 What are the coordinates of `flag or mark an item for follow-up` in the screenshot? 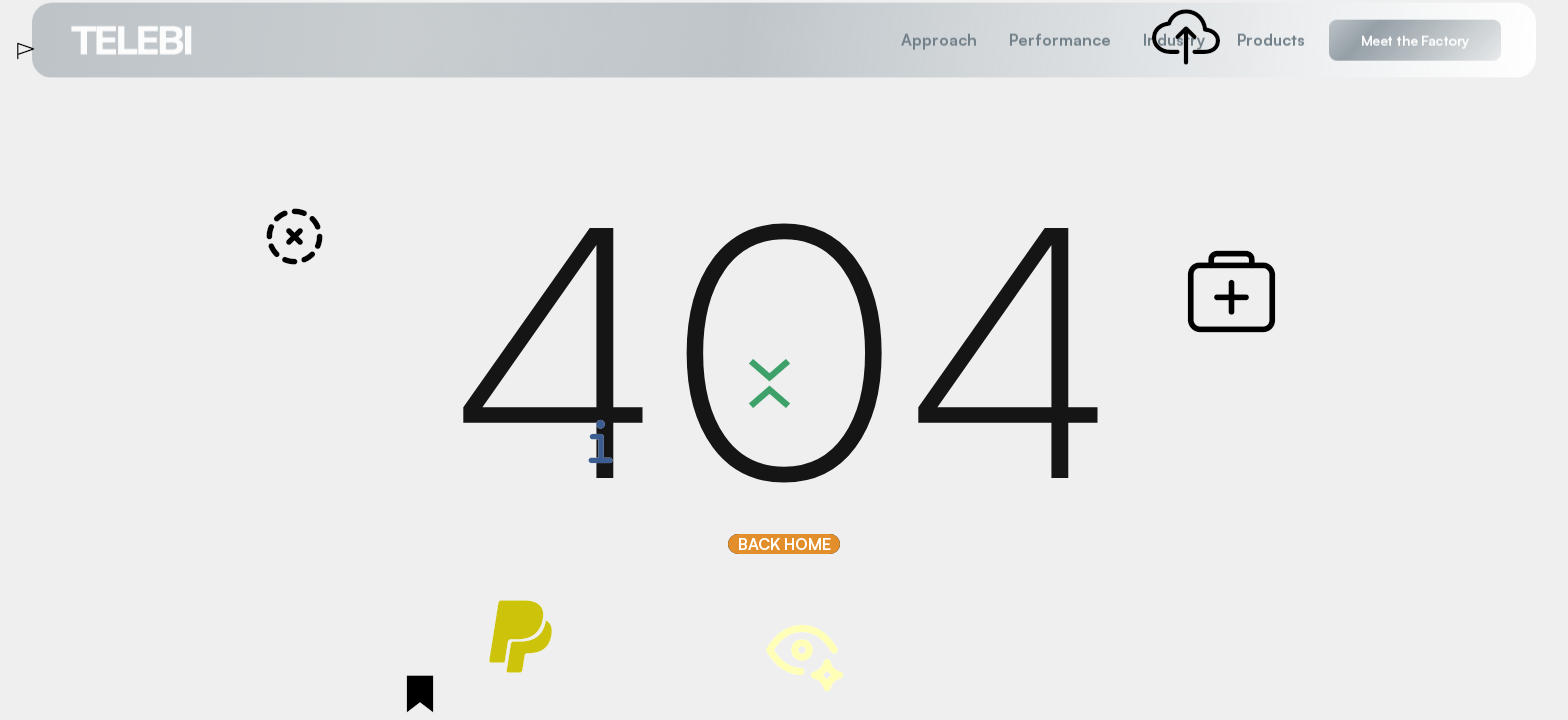 It's located at (24, 51).